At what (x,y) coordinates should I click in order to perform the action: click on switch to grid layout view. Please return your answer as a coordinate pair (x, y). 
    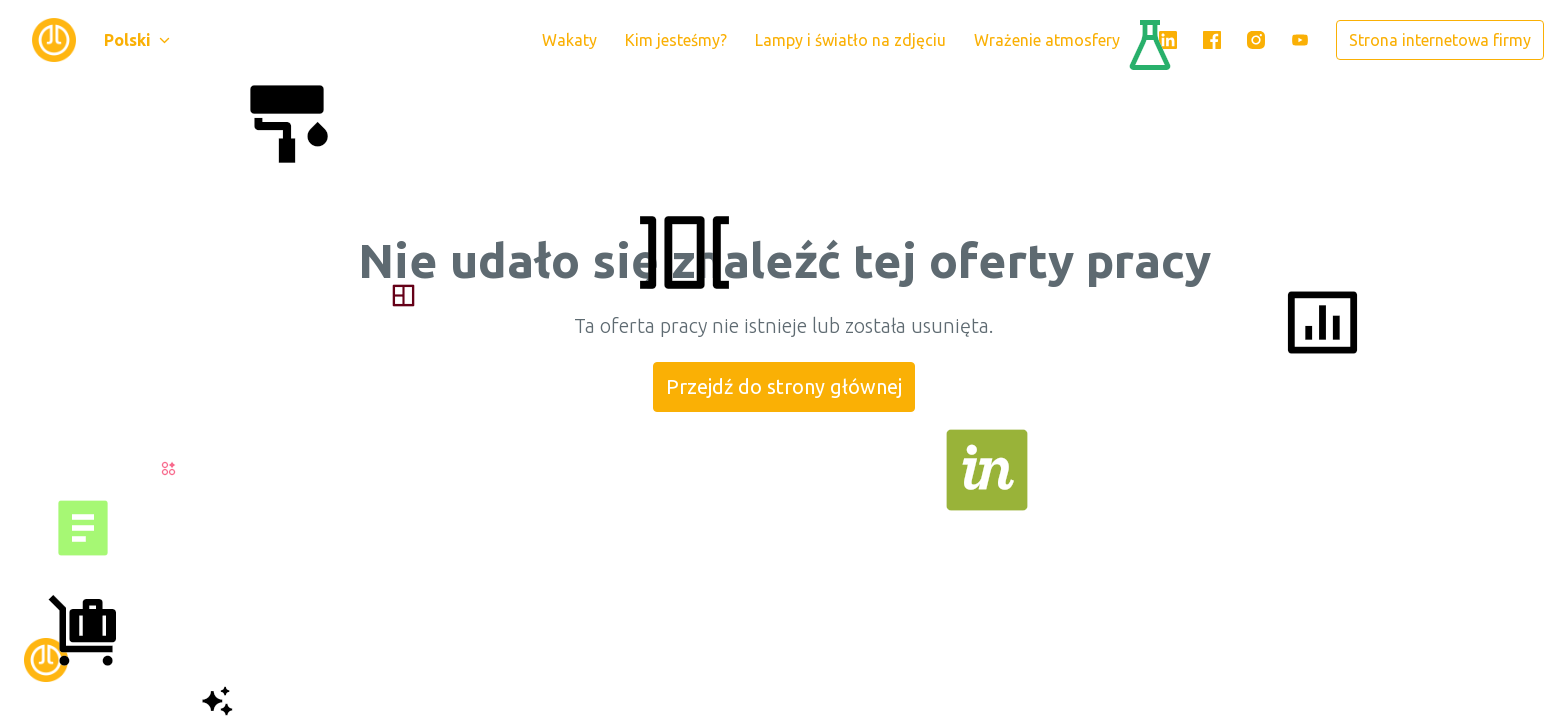
    Looking at the image, I should click on (403, 295).